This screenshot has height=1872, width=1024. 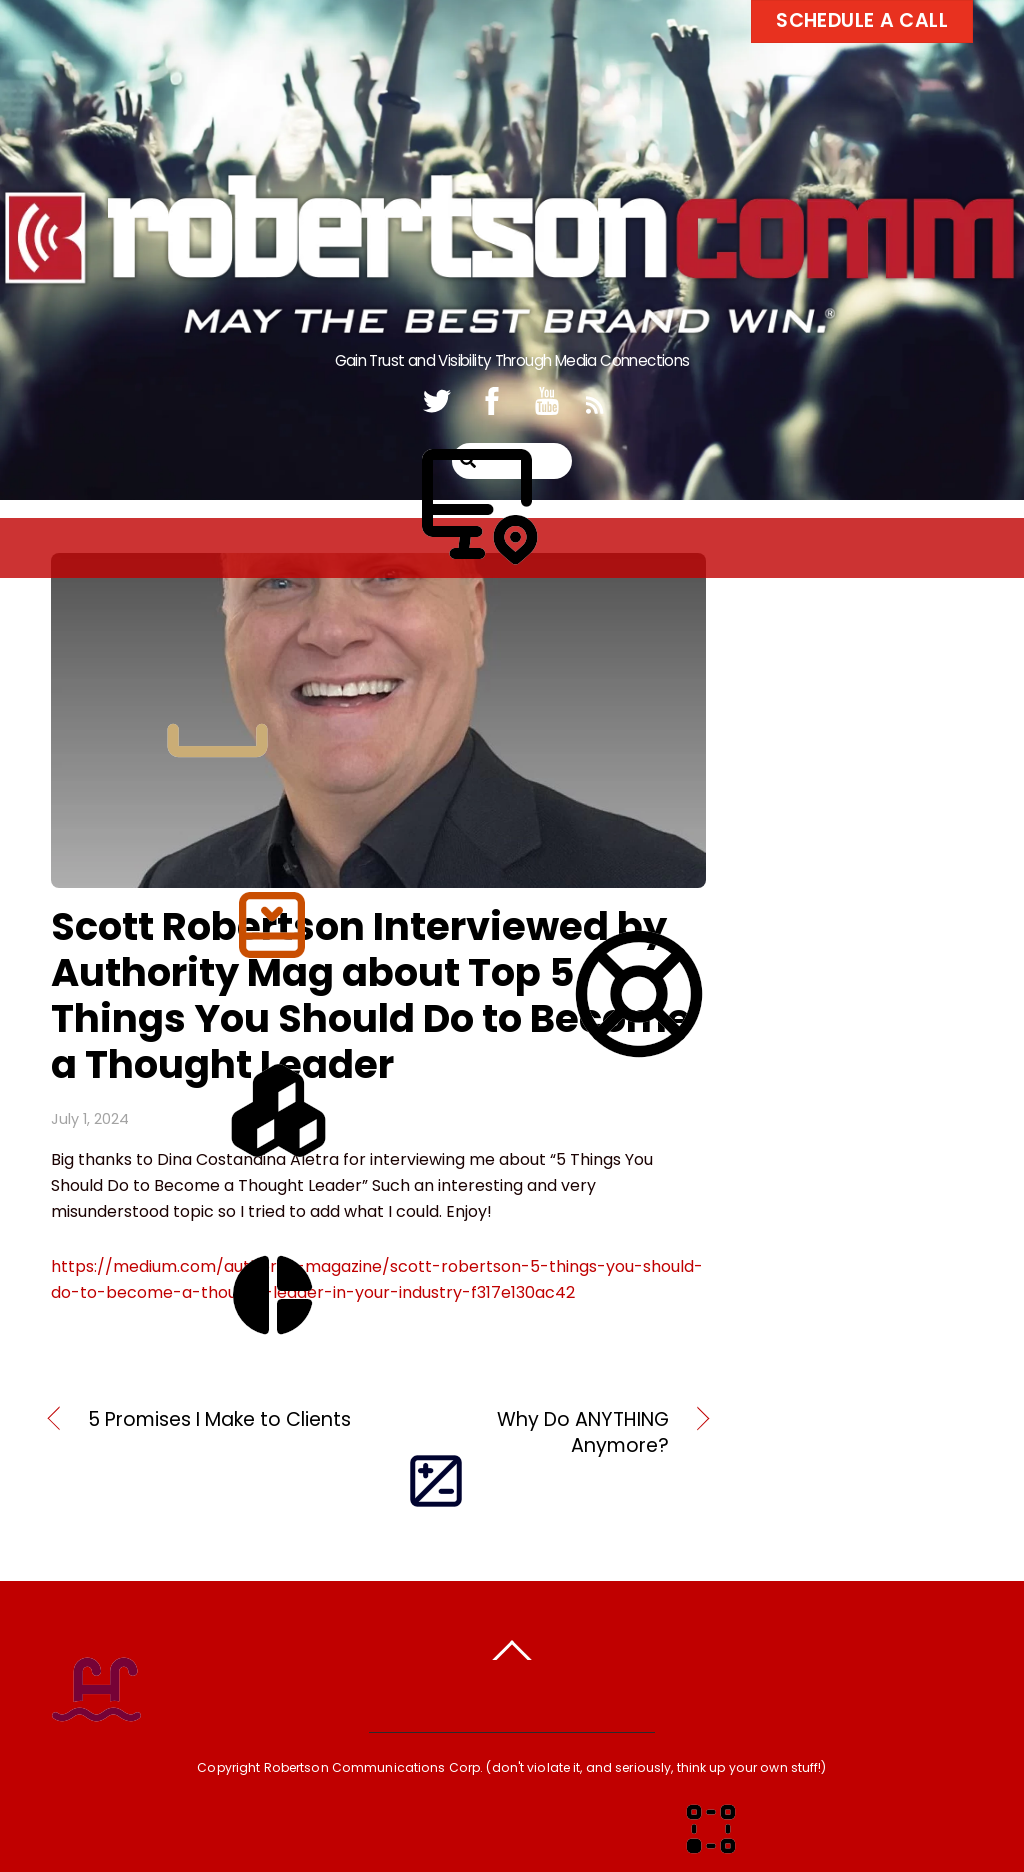 What do you see at coordinates (96, 1689) in the screenshot?
I see `indicates swimming pool amenity available` at bounding box center [96, 1689].